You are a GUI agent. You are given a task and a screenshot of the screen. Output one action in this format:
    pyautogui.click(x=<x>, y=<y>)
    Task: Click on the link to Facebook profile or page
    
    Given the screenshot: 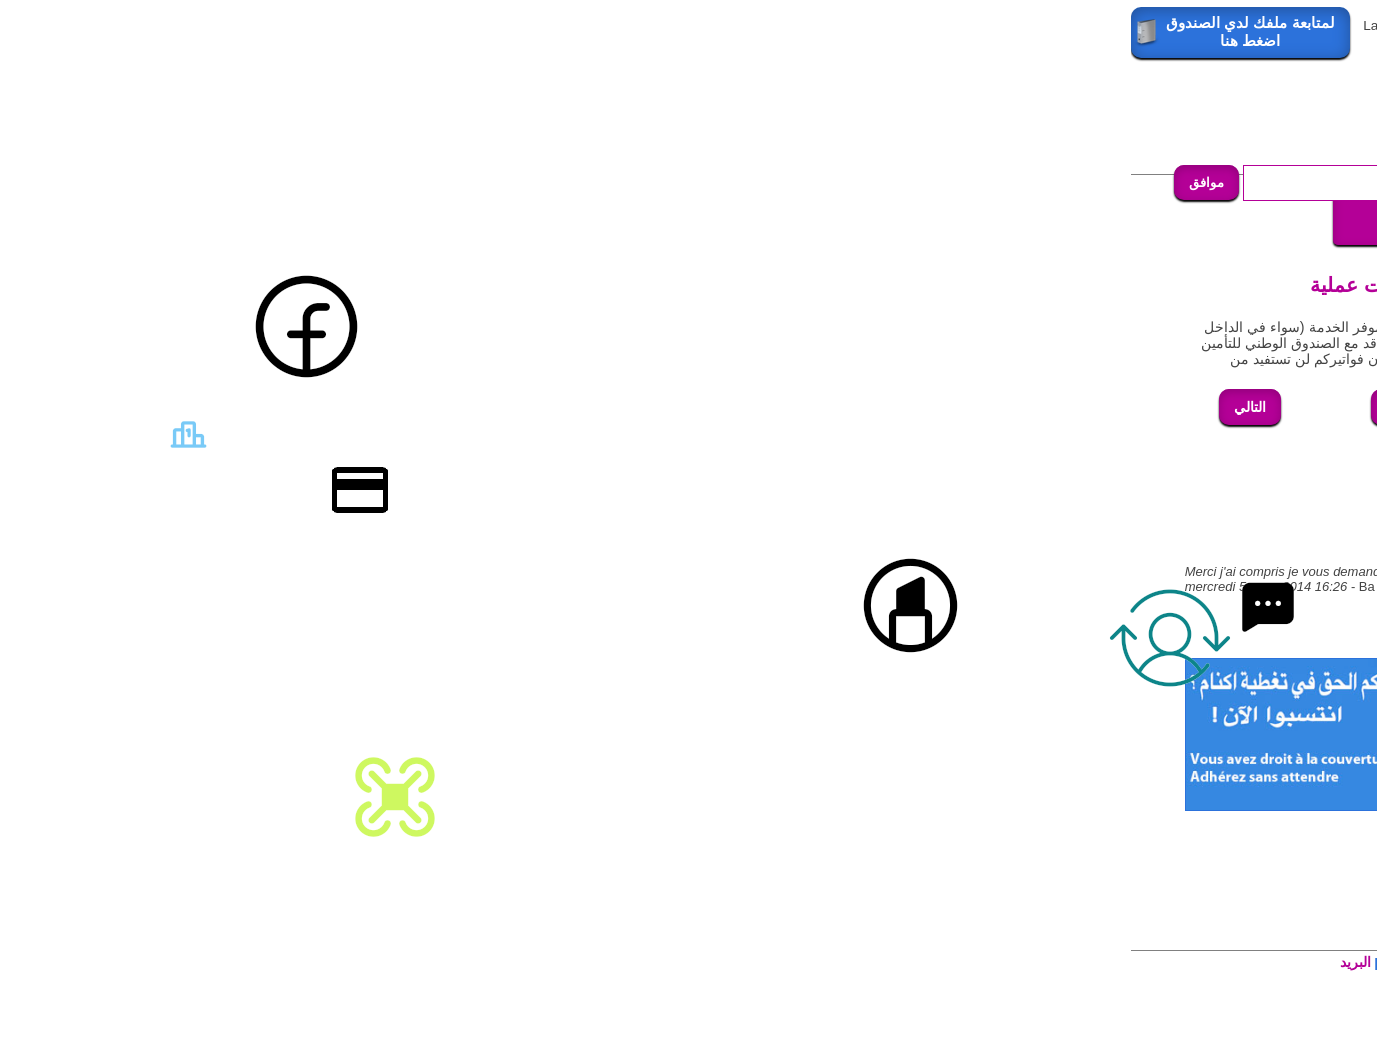 What is the action you would take?
    pyautogui.click(x=306, y=326)
    